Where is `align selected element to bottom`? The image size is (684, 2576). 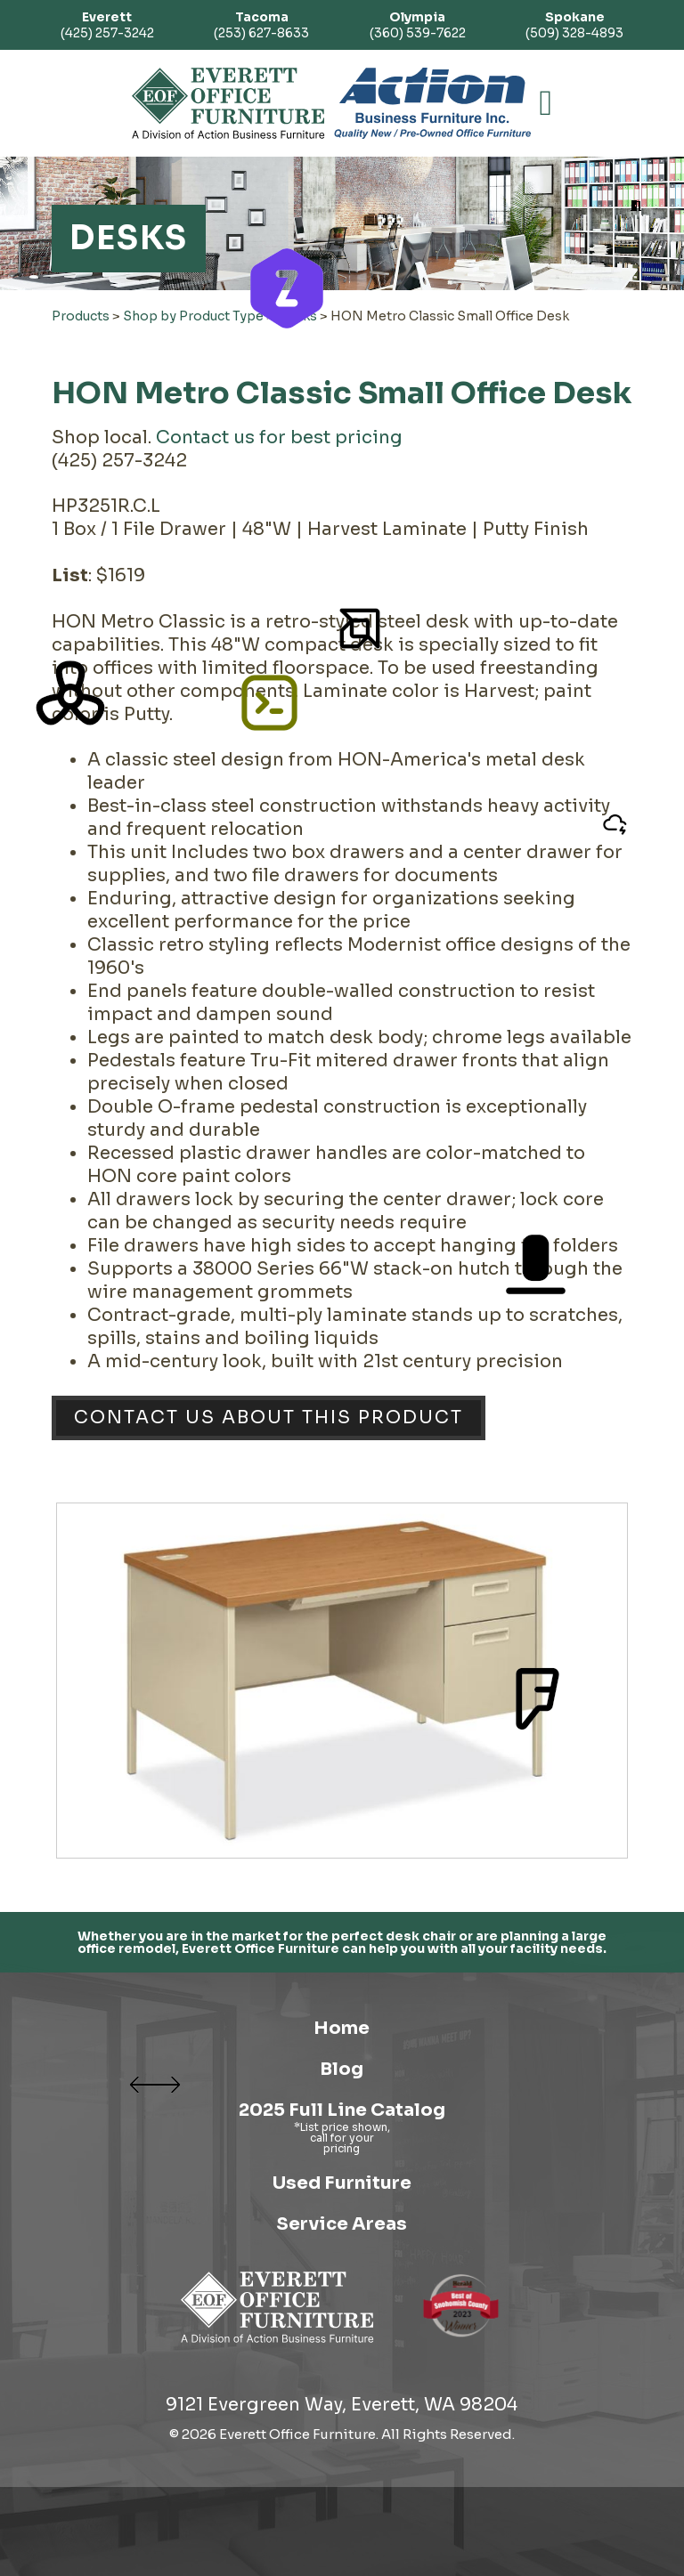 align selected element to bottom is located at coordinates (535, 1264).